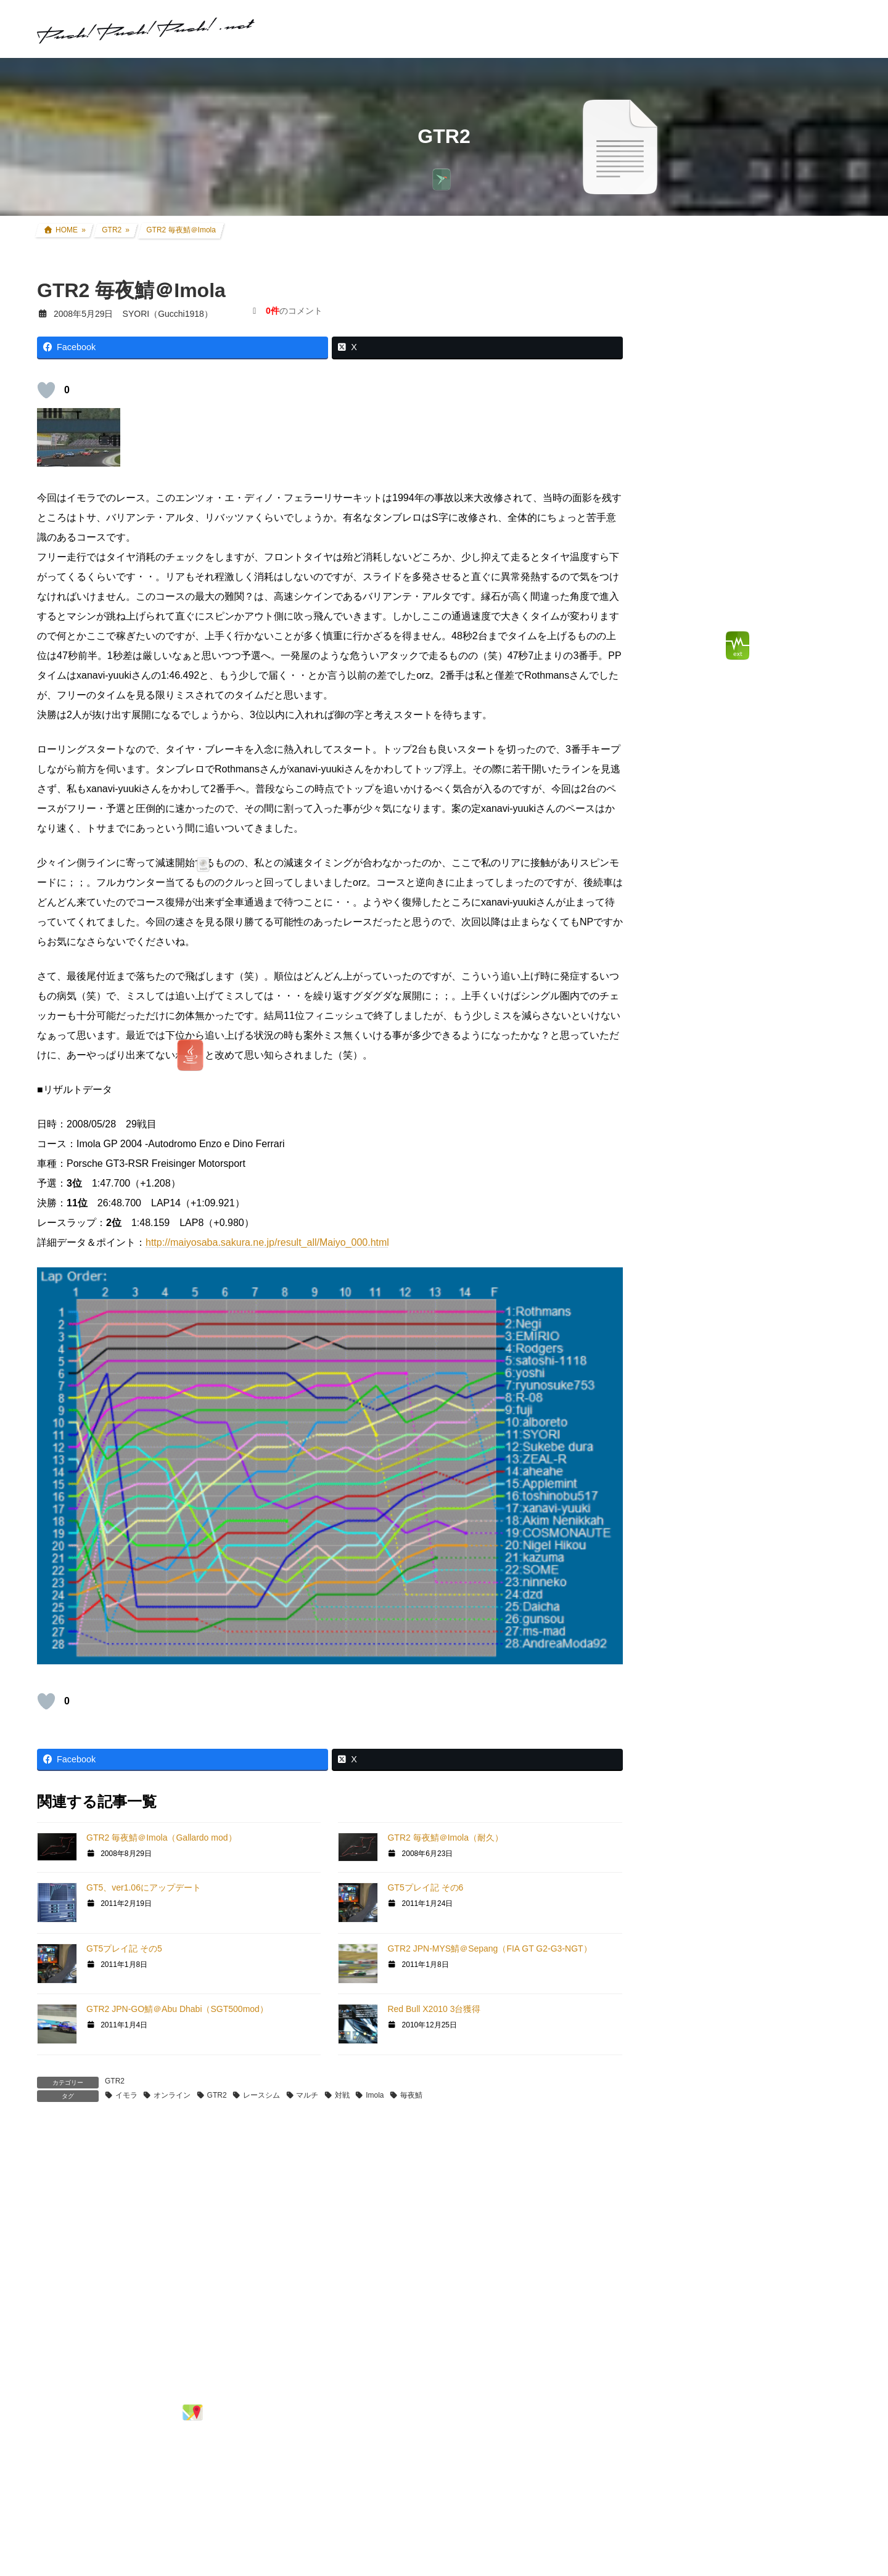 This screenshot has height=2576, width=888. Describe the element at coordinates (738, 645) in the screenshot. I see `virtualbox extension pack file` at that location.